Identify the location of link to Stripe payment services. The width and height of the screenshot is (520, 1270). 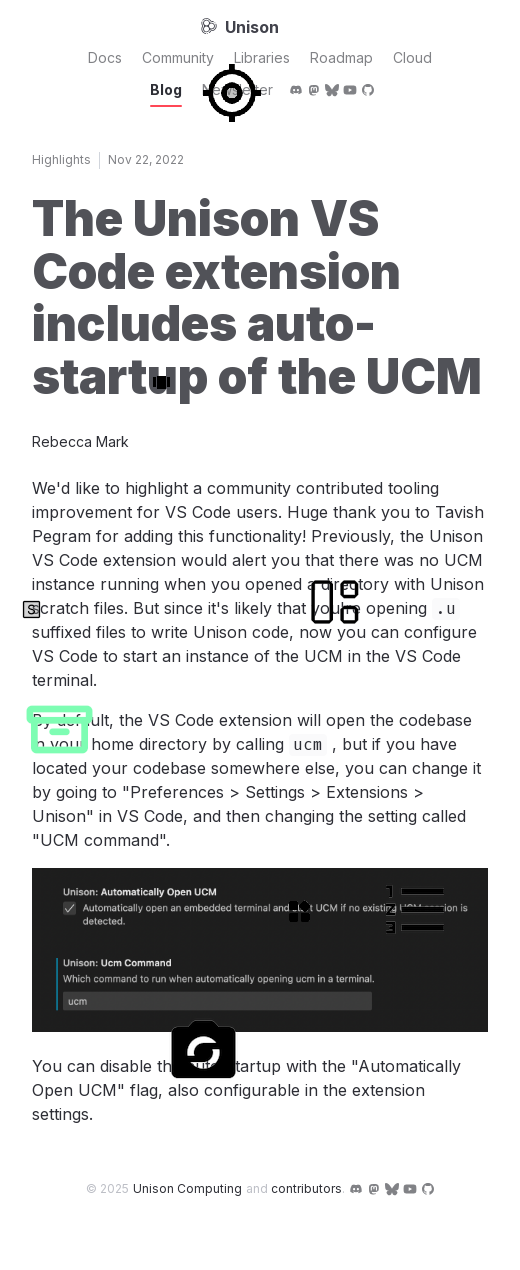
(31, 609).